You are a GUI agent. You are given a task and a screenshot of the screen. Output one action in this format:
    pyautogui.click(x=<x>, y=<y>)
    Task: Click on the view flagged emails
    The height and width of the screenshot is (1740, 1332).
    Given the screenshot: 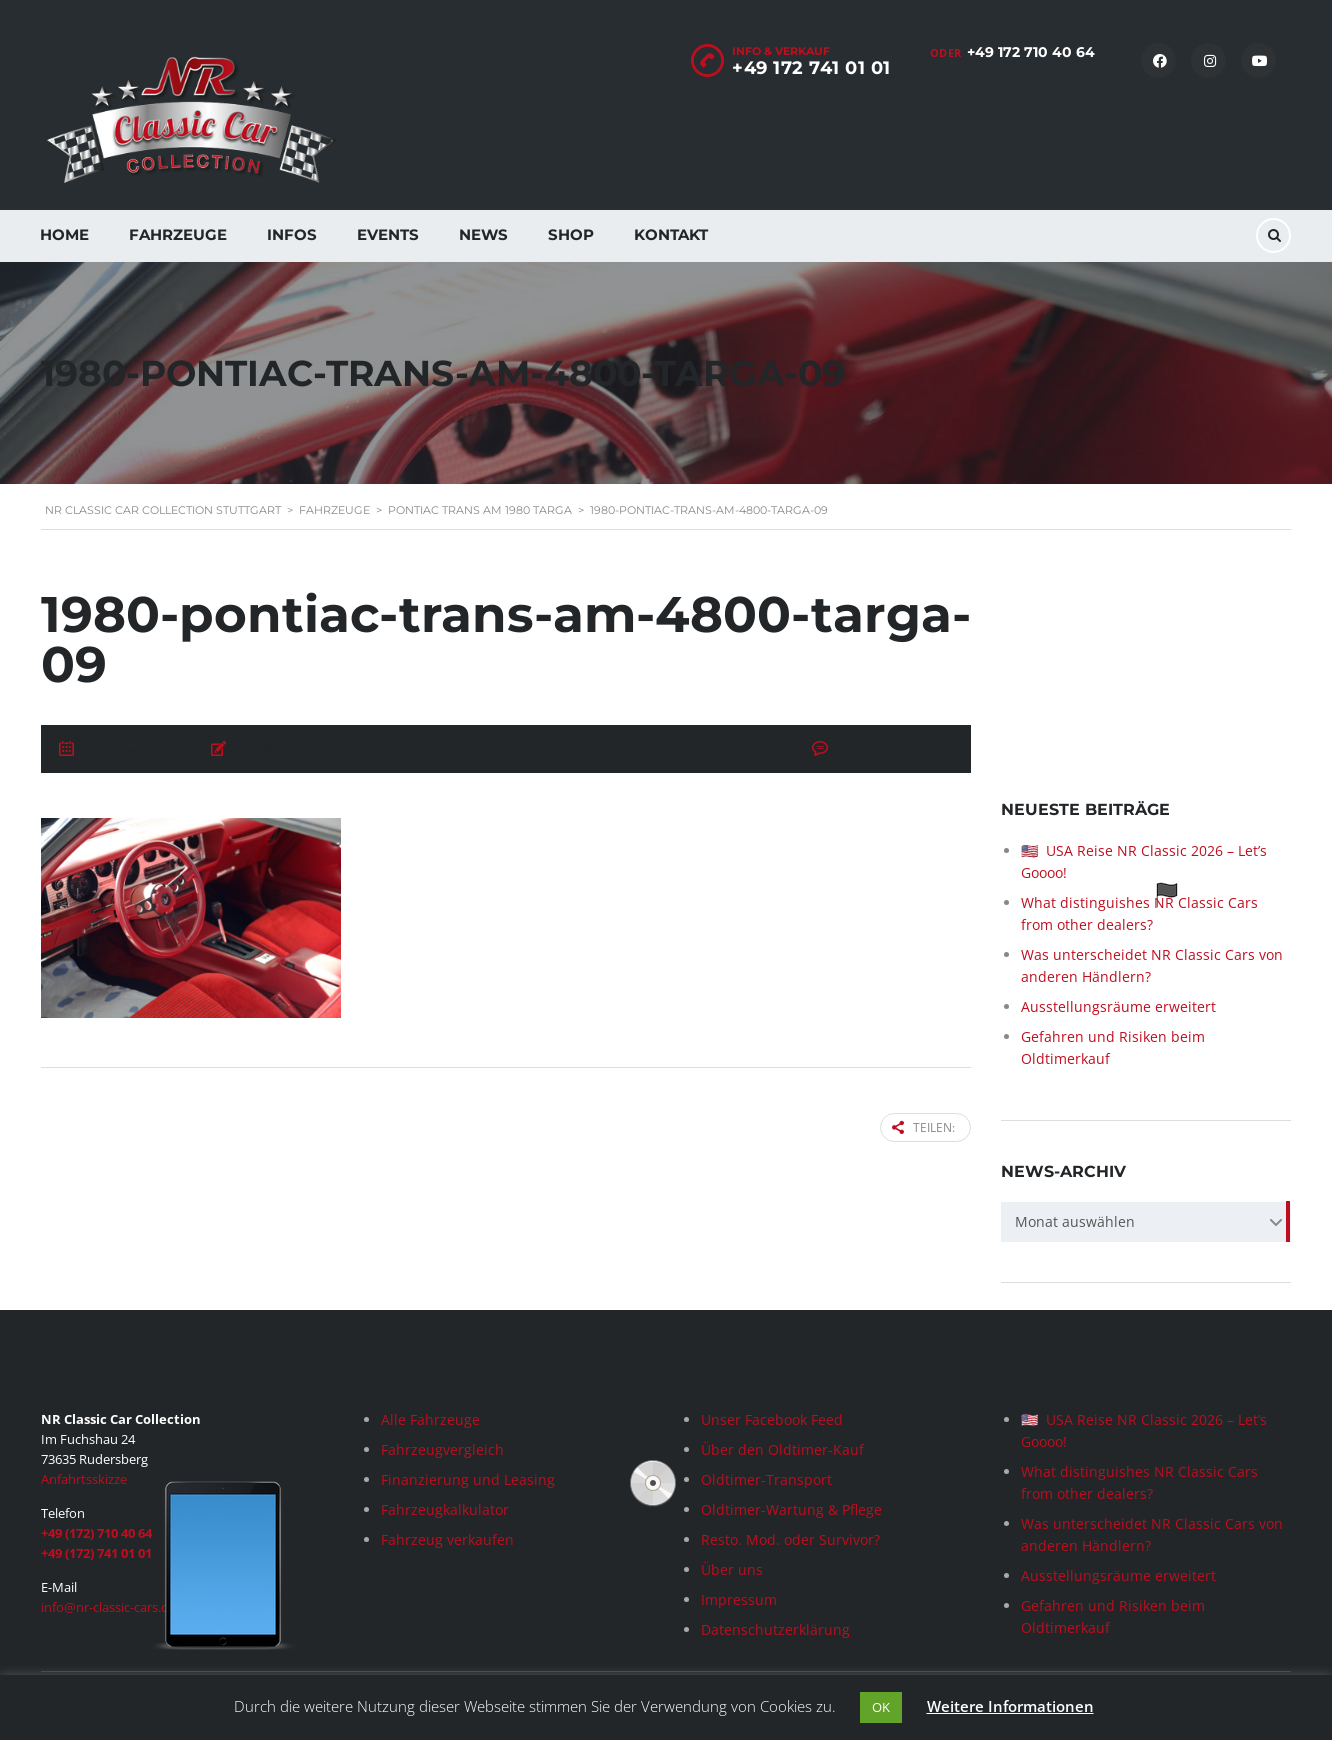 What is the action you would take?
    pyautogui.click(x=1167, y=895)
    